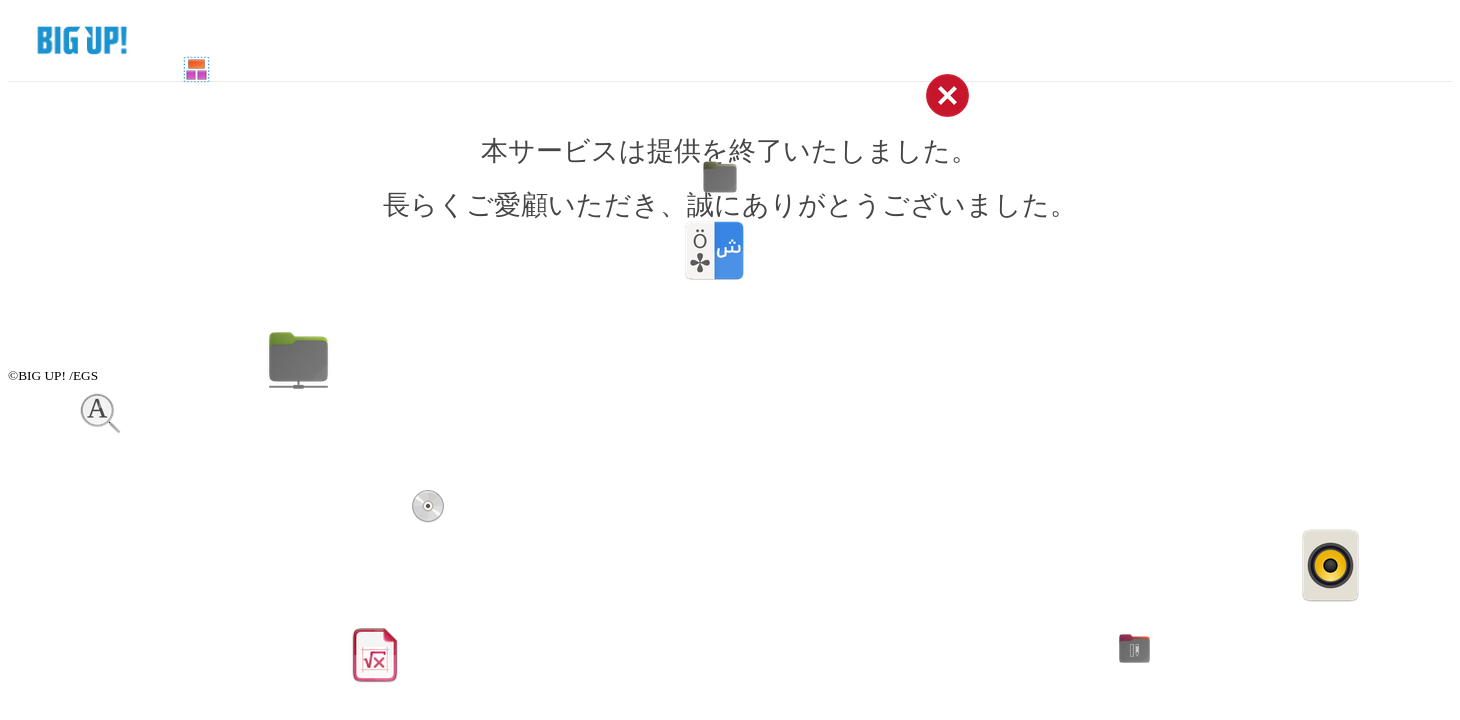 The image size is (1460, 720). What do you see at coordinates (100, 413) in the screenshot?
I see `search for files by name or content` at bounding box center [100, 413].